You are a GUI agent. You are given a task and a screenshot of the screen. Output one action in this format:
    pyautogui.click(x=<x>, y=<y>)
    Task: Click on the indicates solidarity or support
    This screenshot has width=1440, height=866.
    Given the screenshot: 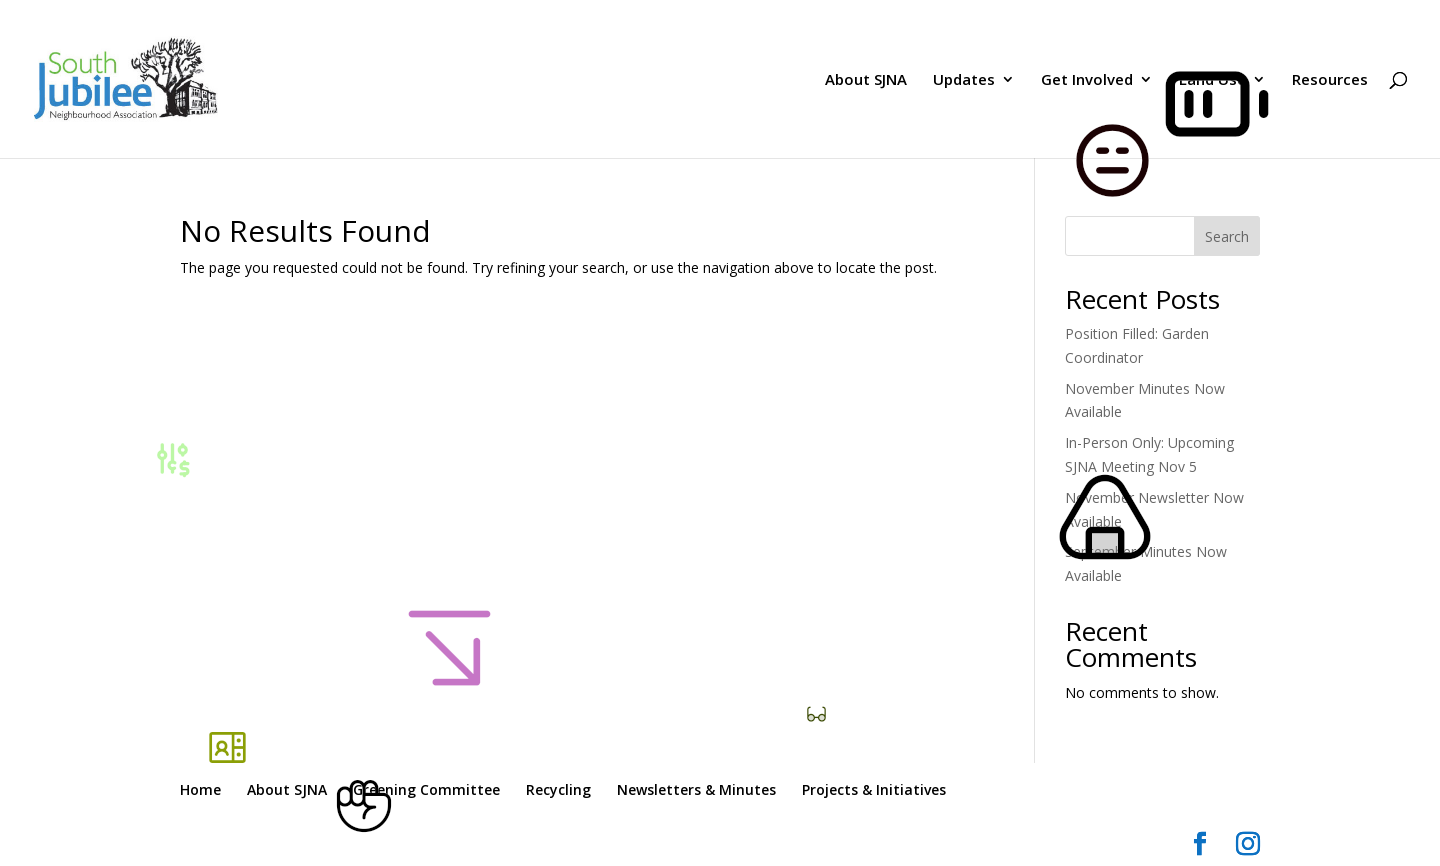 What is the action you would take?
    pyautogui.click(x=364, y=805)
    